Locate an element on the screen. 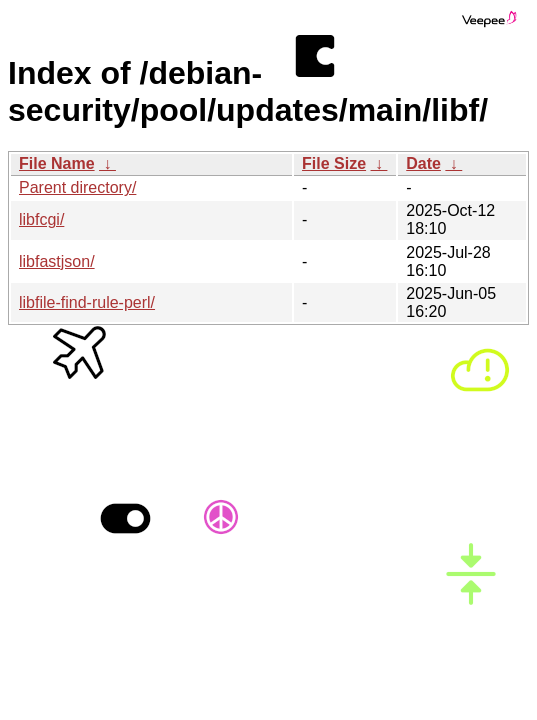  open Coda app is located at coordinates (315, 56).